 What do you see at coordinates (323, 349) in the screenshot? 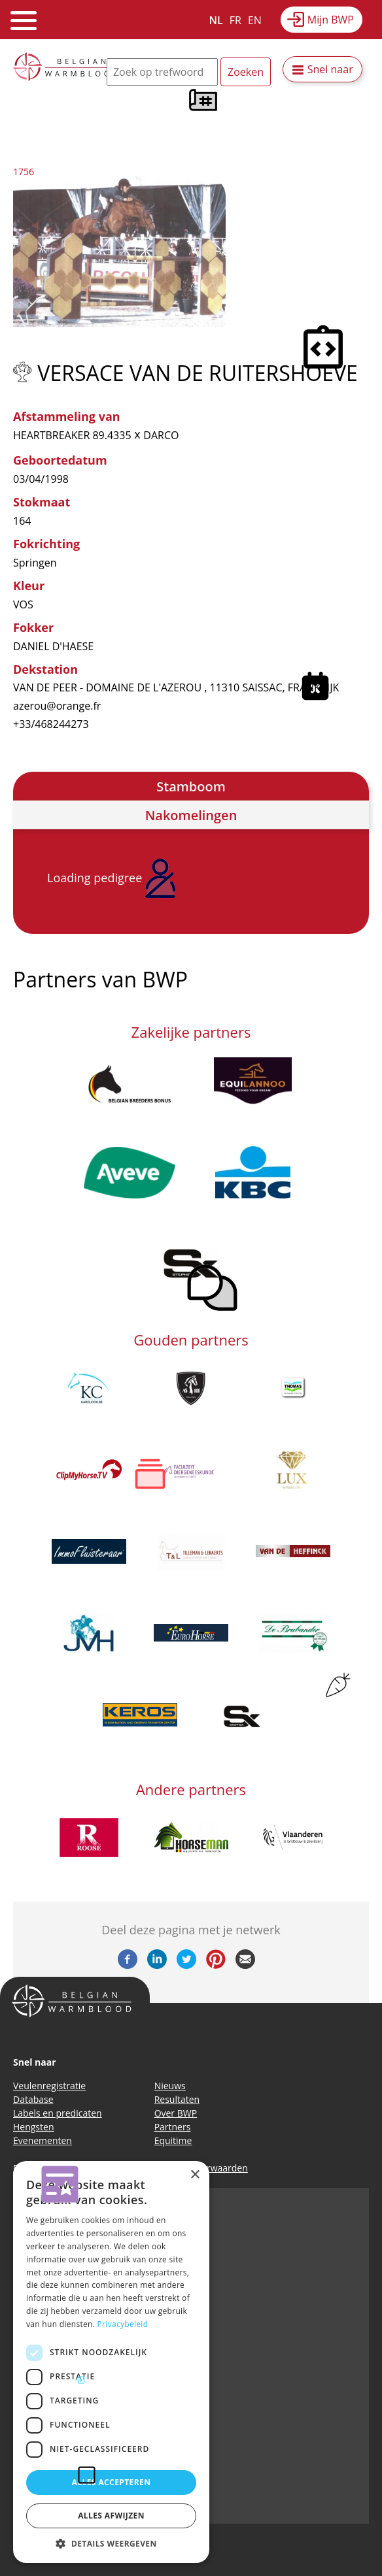
I see `view code integration instructions` at bounding box center [323, 349].